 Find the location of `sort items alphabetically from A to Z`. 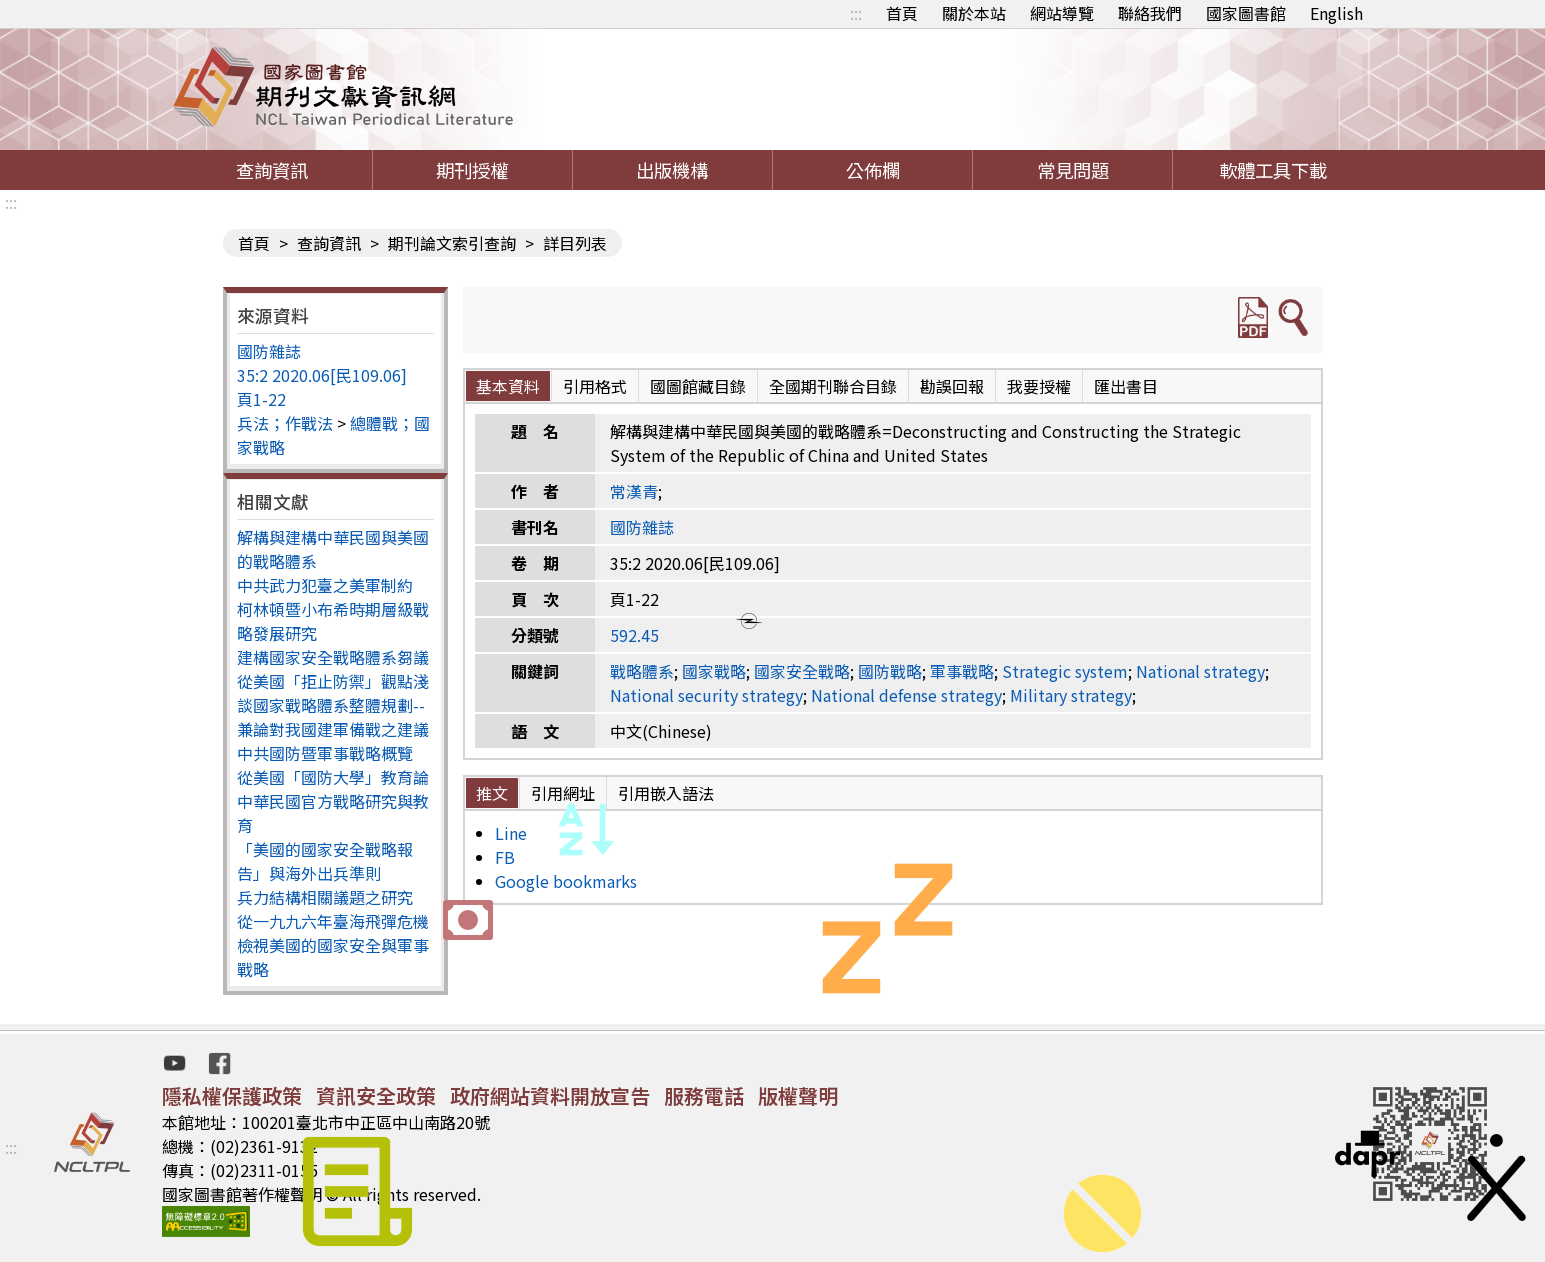

sort items alphabetically from A to Z is located at coordinates (585, 829).